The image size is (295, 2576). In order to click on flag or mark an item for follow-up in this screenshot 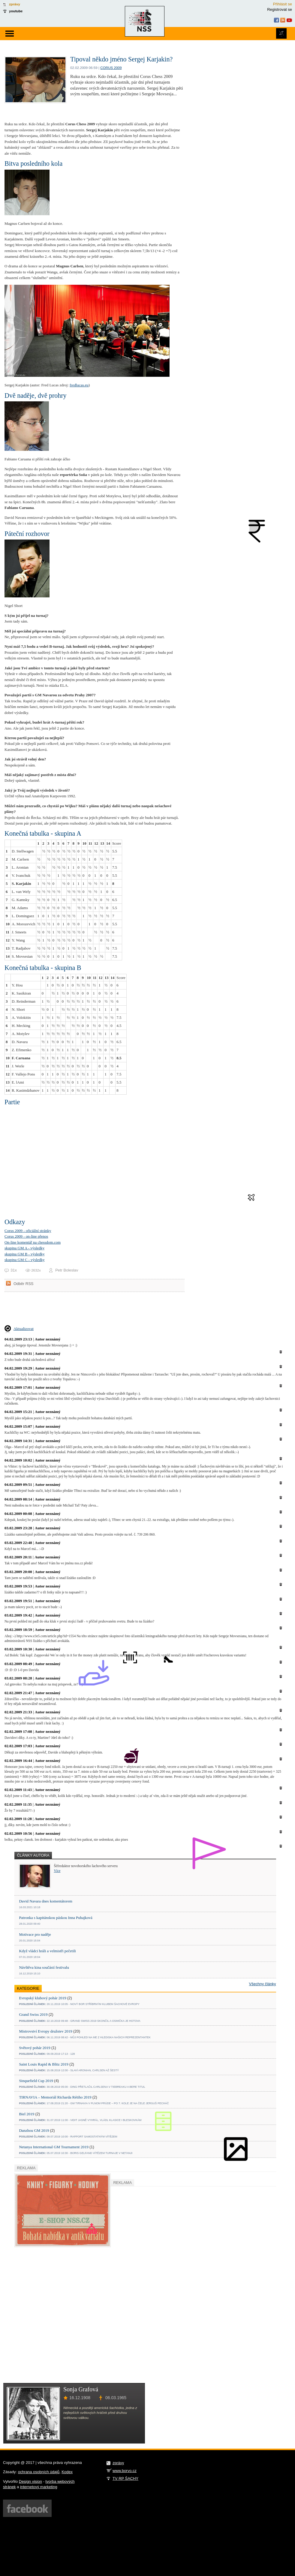, I will do `click(206, 1853)`.